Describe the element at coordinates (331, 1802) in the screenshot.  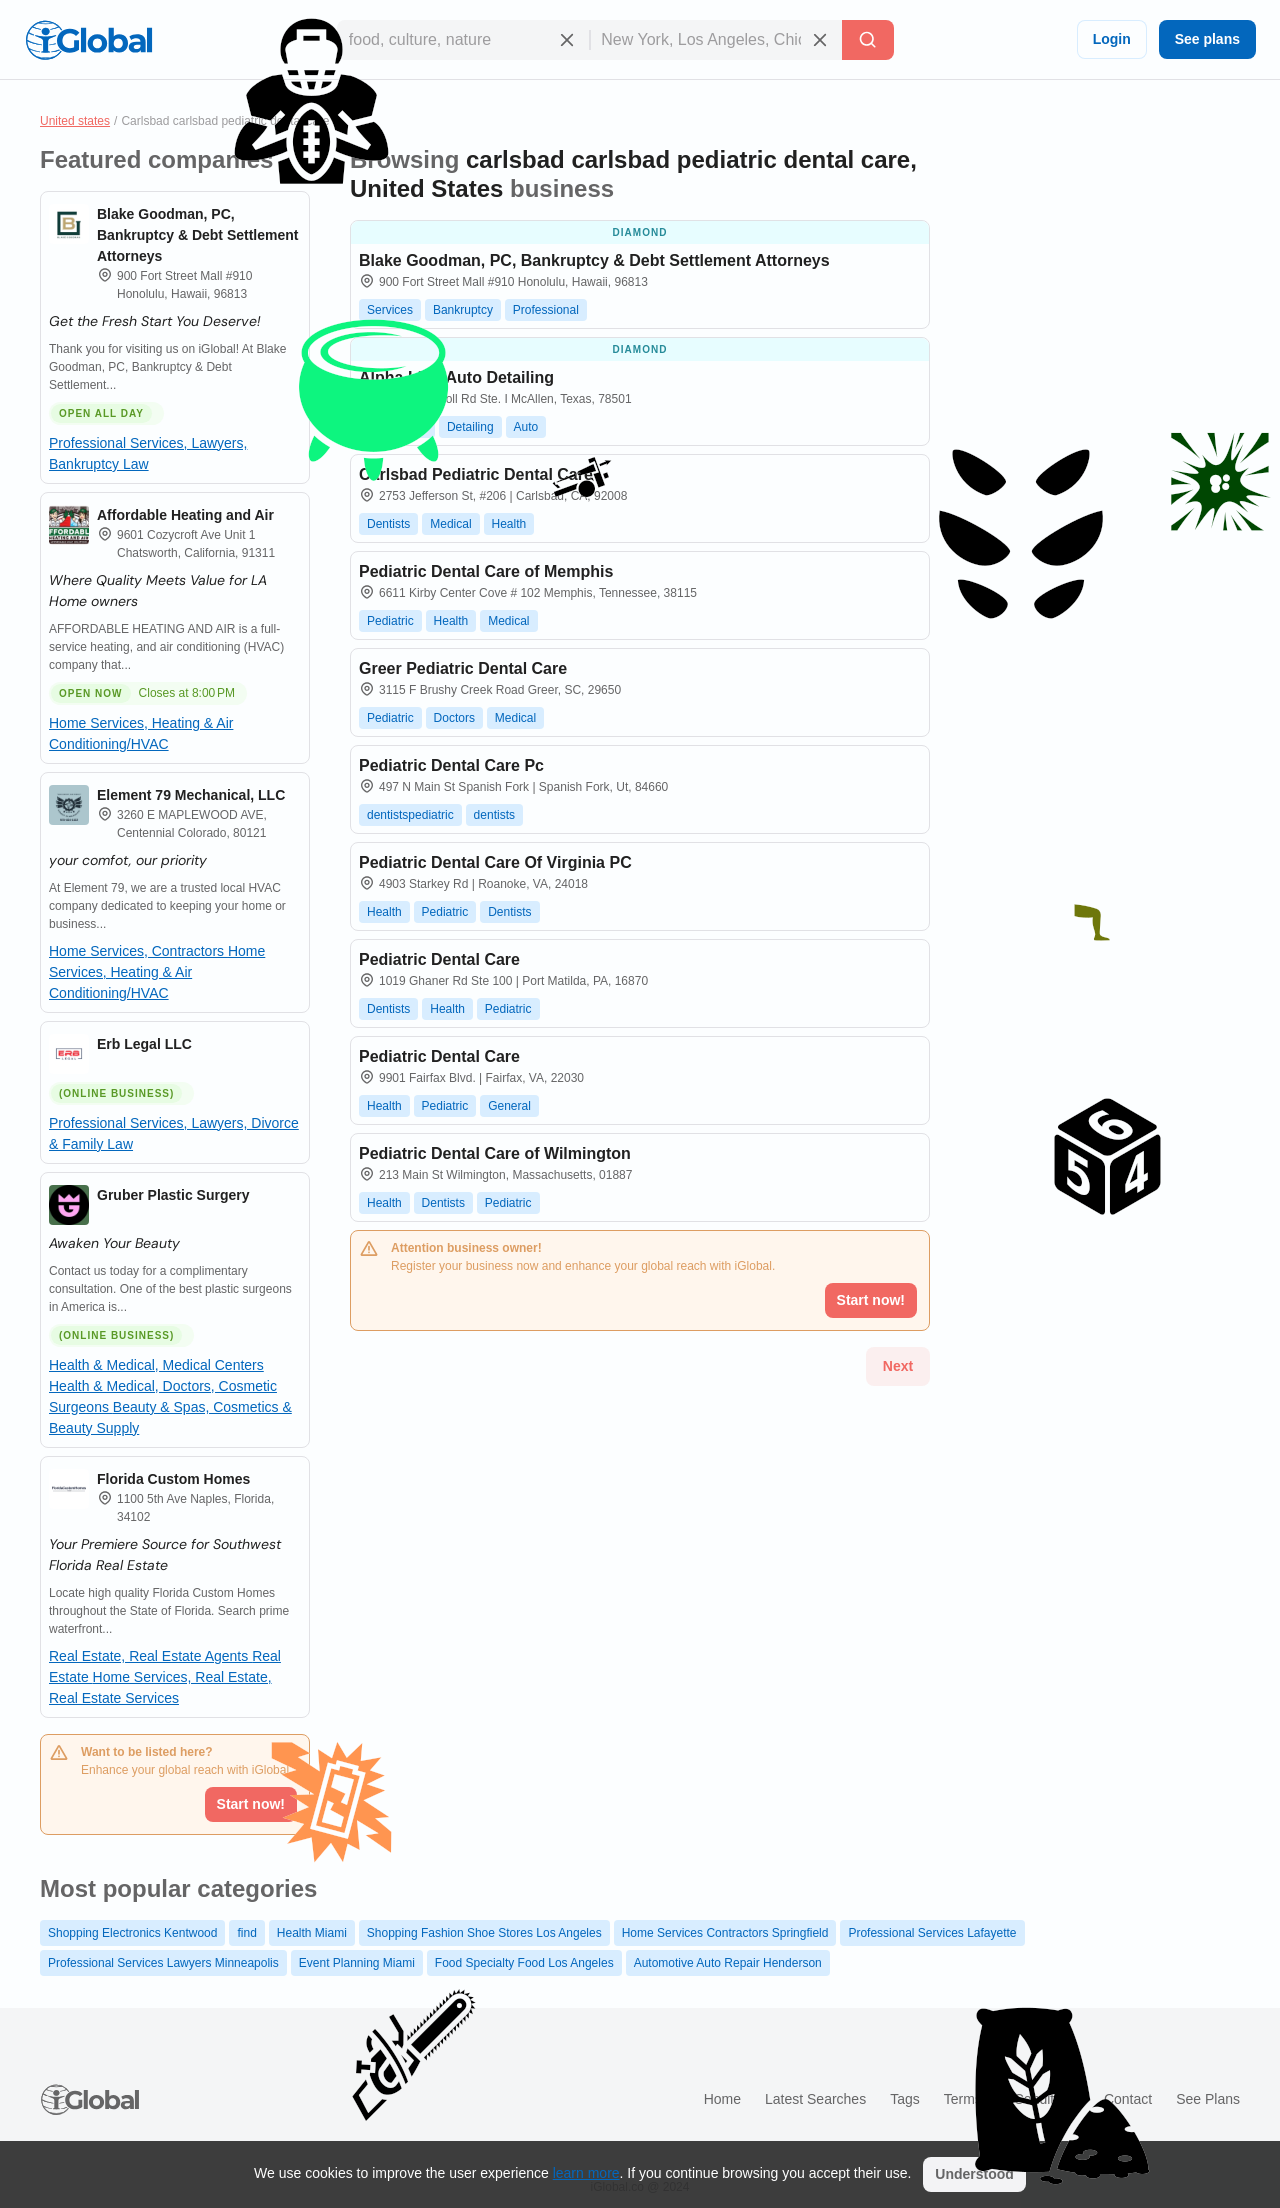
I see `boost or recharge energy` at that location.